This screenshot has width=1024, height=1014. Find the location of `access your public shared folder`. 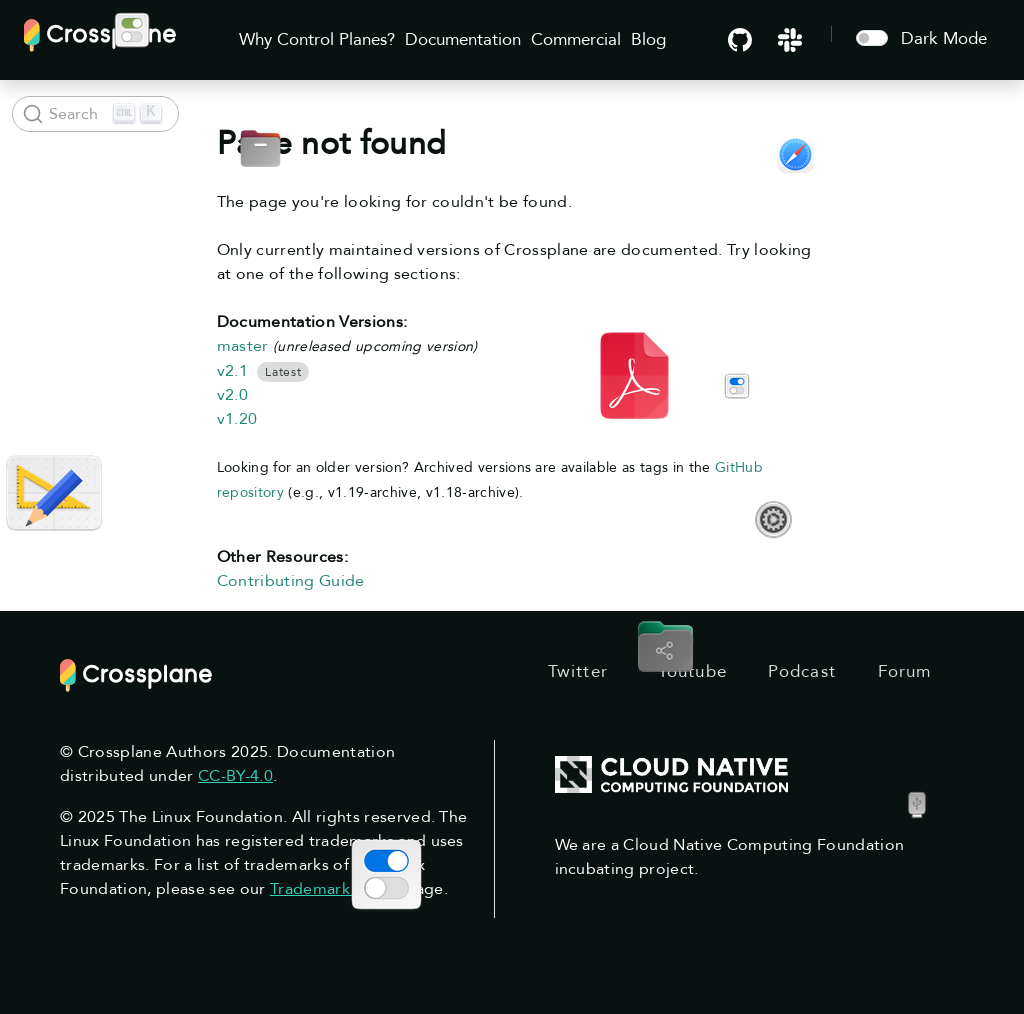

access your public shared folder is located at coordinates (665, 646).